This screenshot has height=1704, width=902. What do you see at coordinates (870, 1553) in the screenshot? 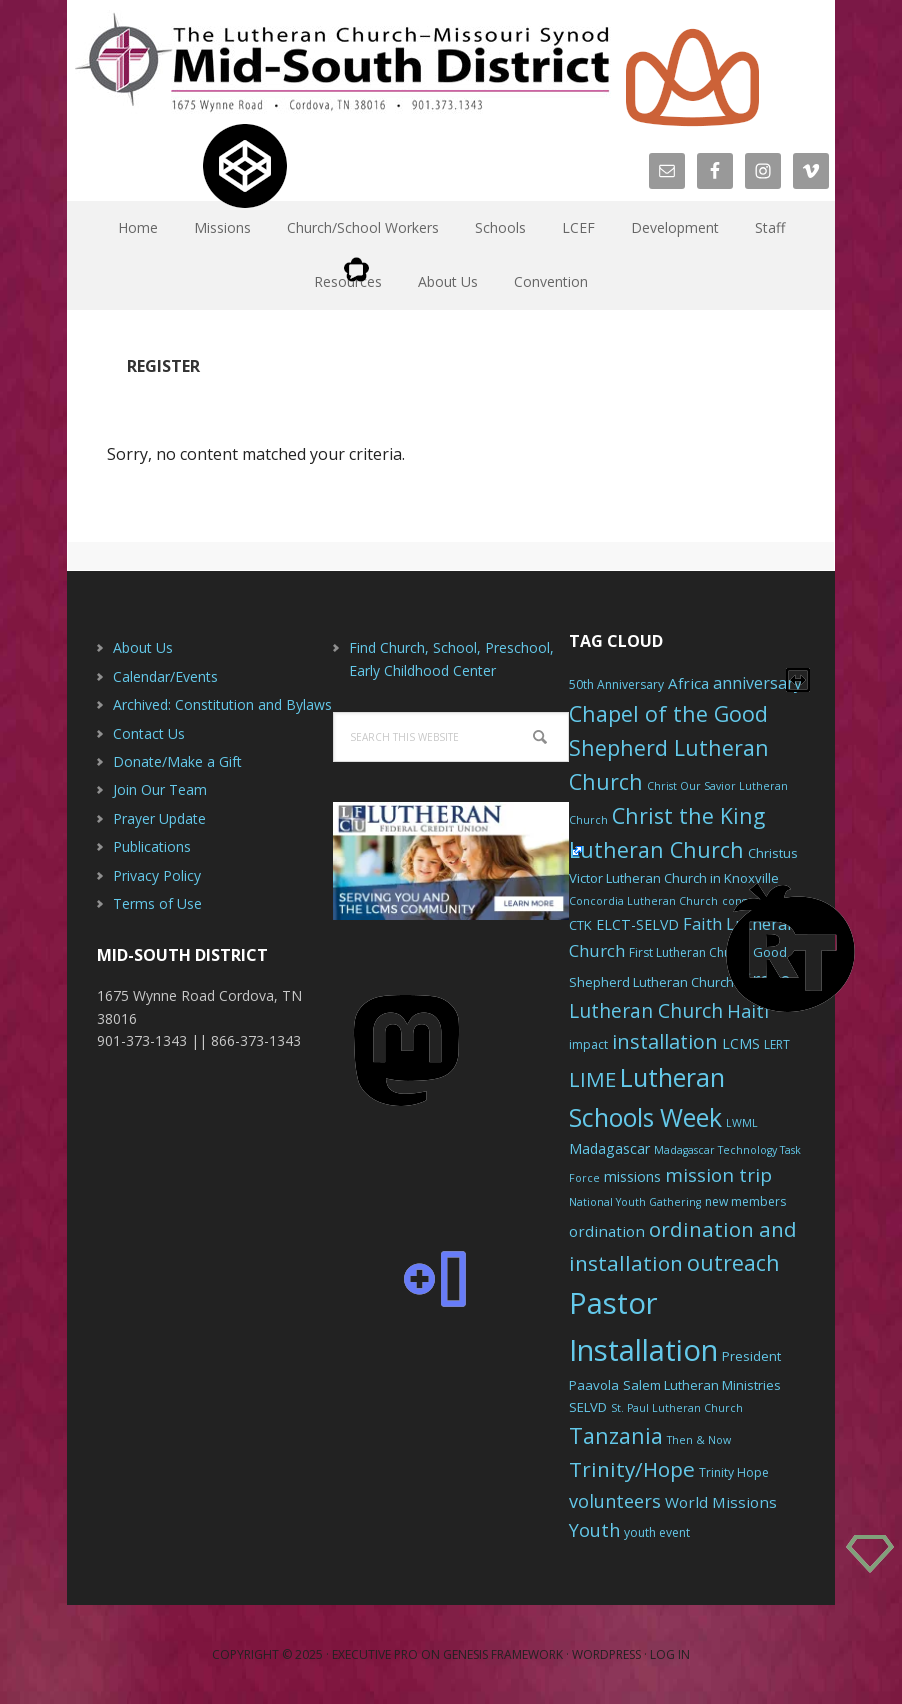
I see `indicates VIP or premium membership status` at bounding box center [870, 1553].